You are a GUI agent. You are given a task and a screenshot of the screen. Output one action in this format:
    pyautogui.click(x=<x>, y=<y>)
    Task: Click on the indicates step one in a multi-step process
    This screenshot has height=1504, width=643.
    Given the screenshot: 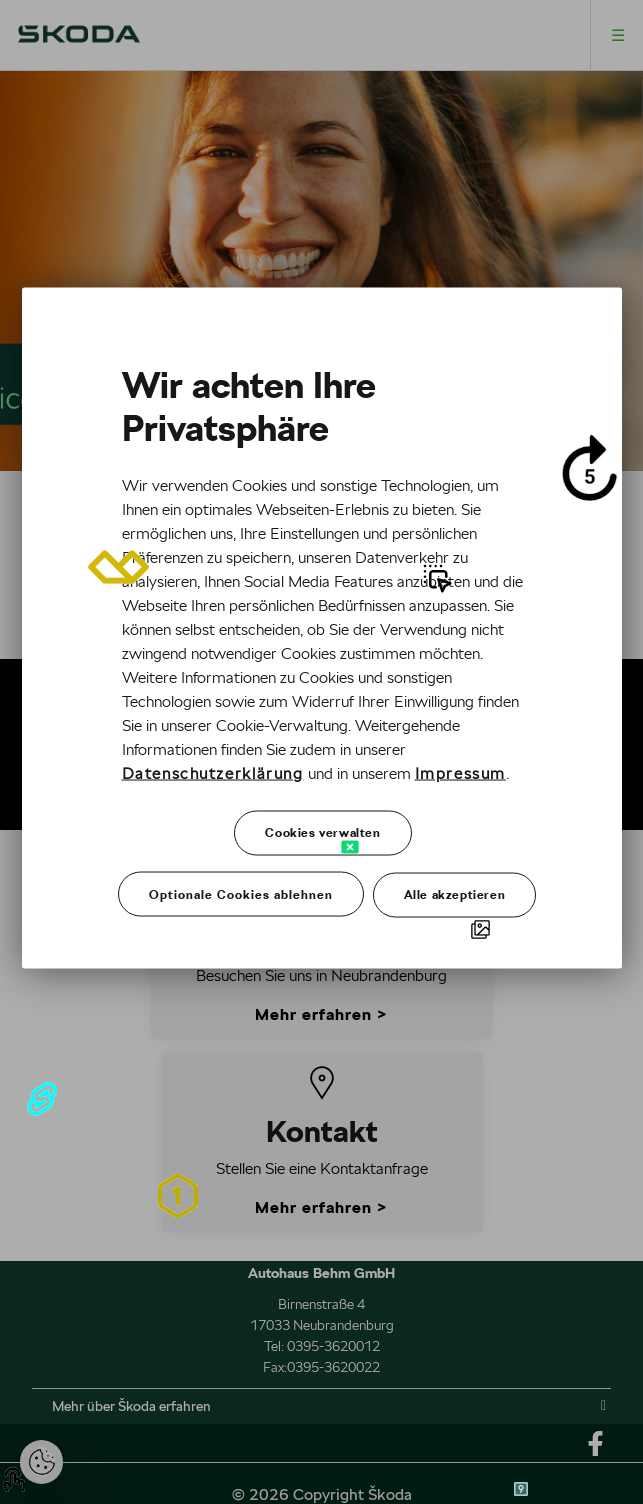 What is the action you would take?
    pyautogui.click(x=178, y=1196)
    